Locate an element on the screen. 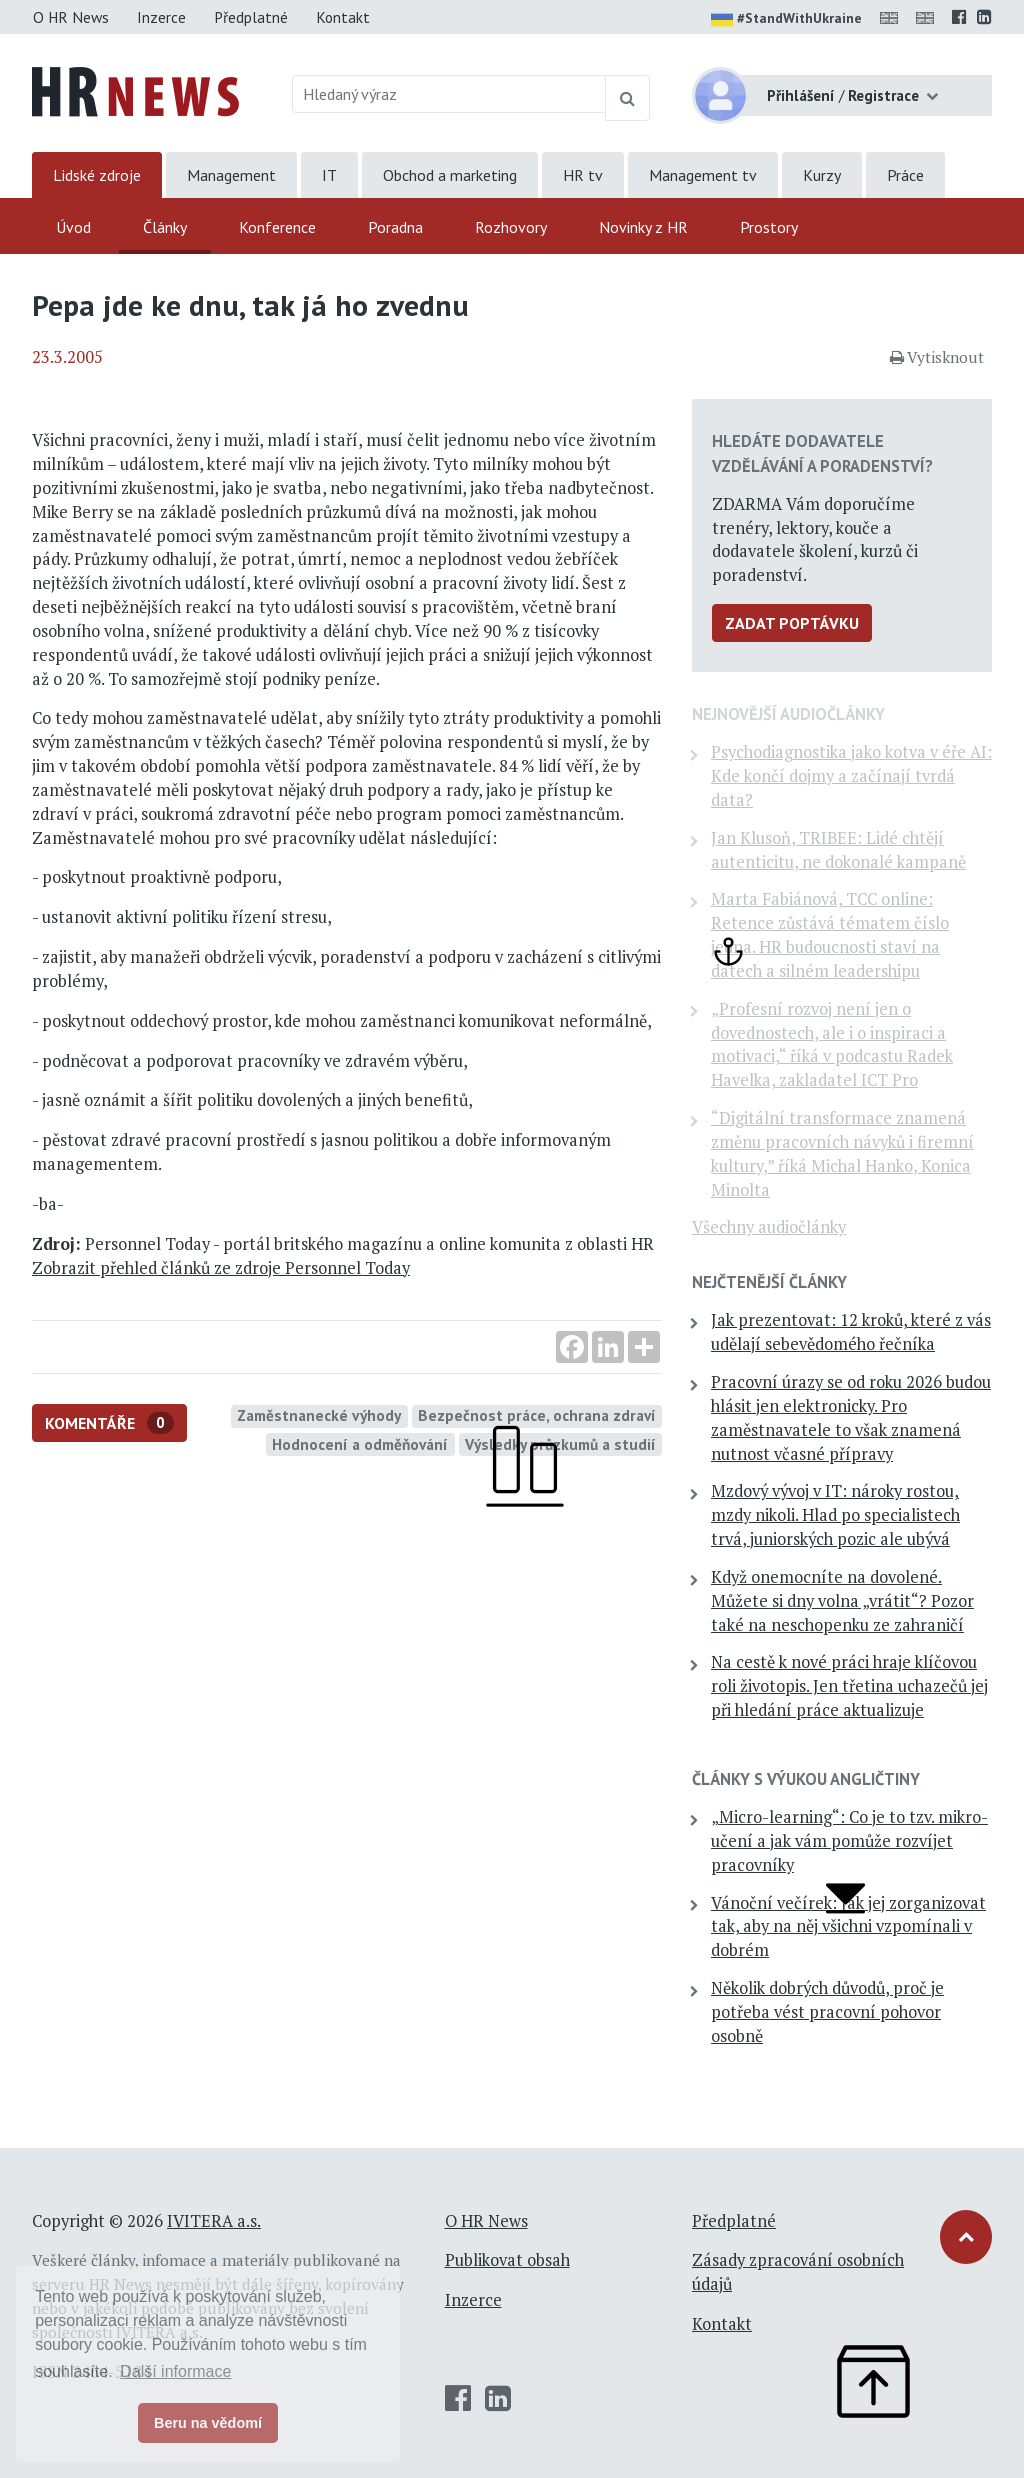 Image resolution: width=1024 pixels, height=2478 pixels. upload a file or package is located at coordinates (873, 2381).